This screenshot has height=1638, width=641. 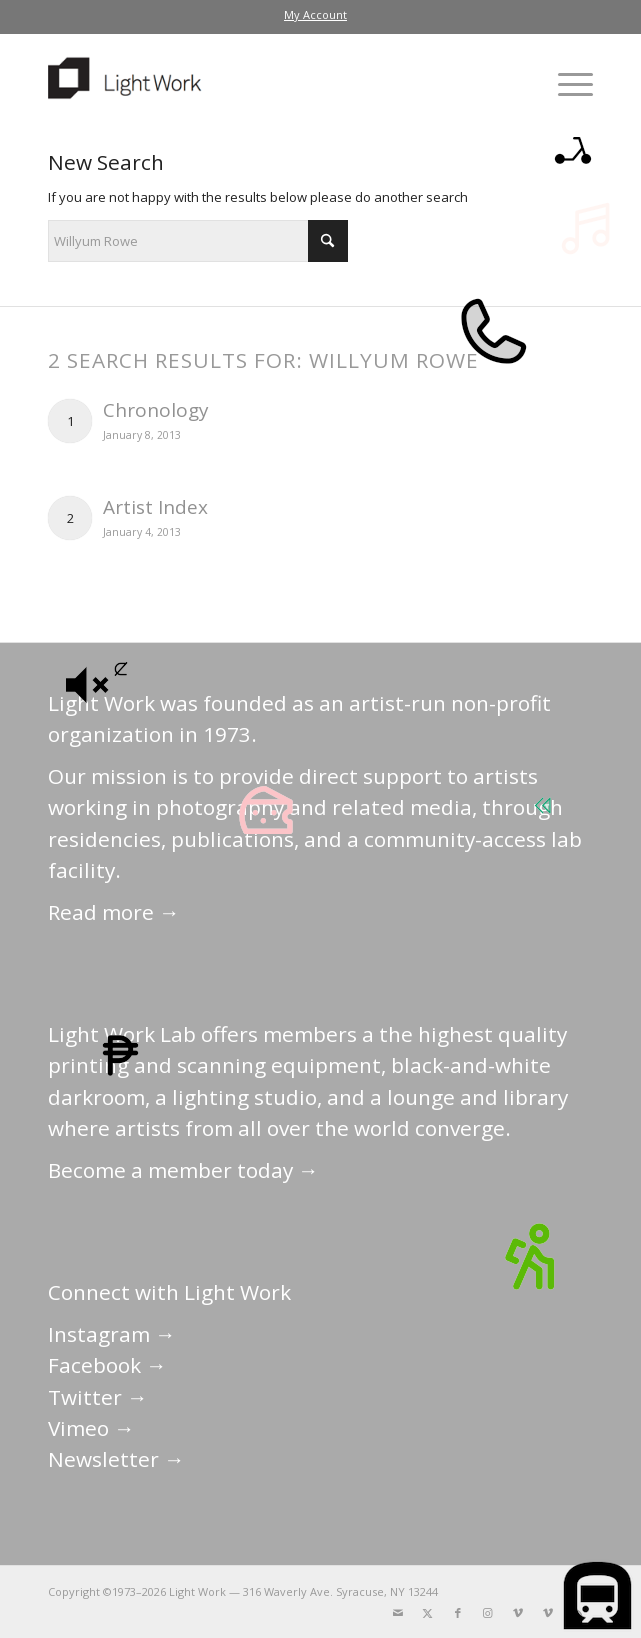 I want to click on go back to the beginning, so click(x=543, y=805).